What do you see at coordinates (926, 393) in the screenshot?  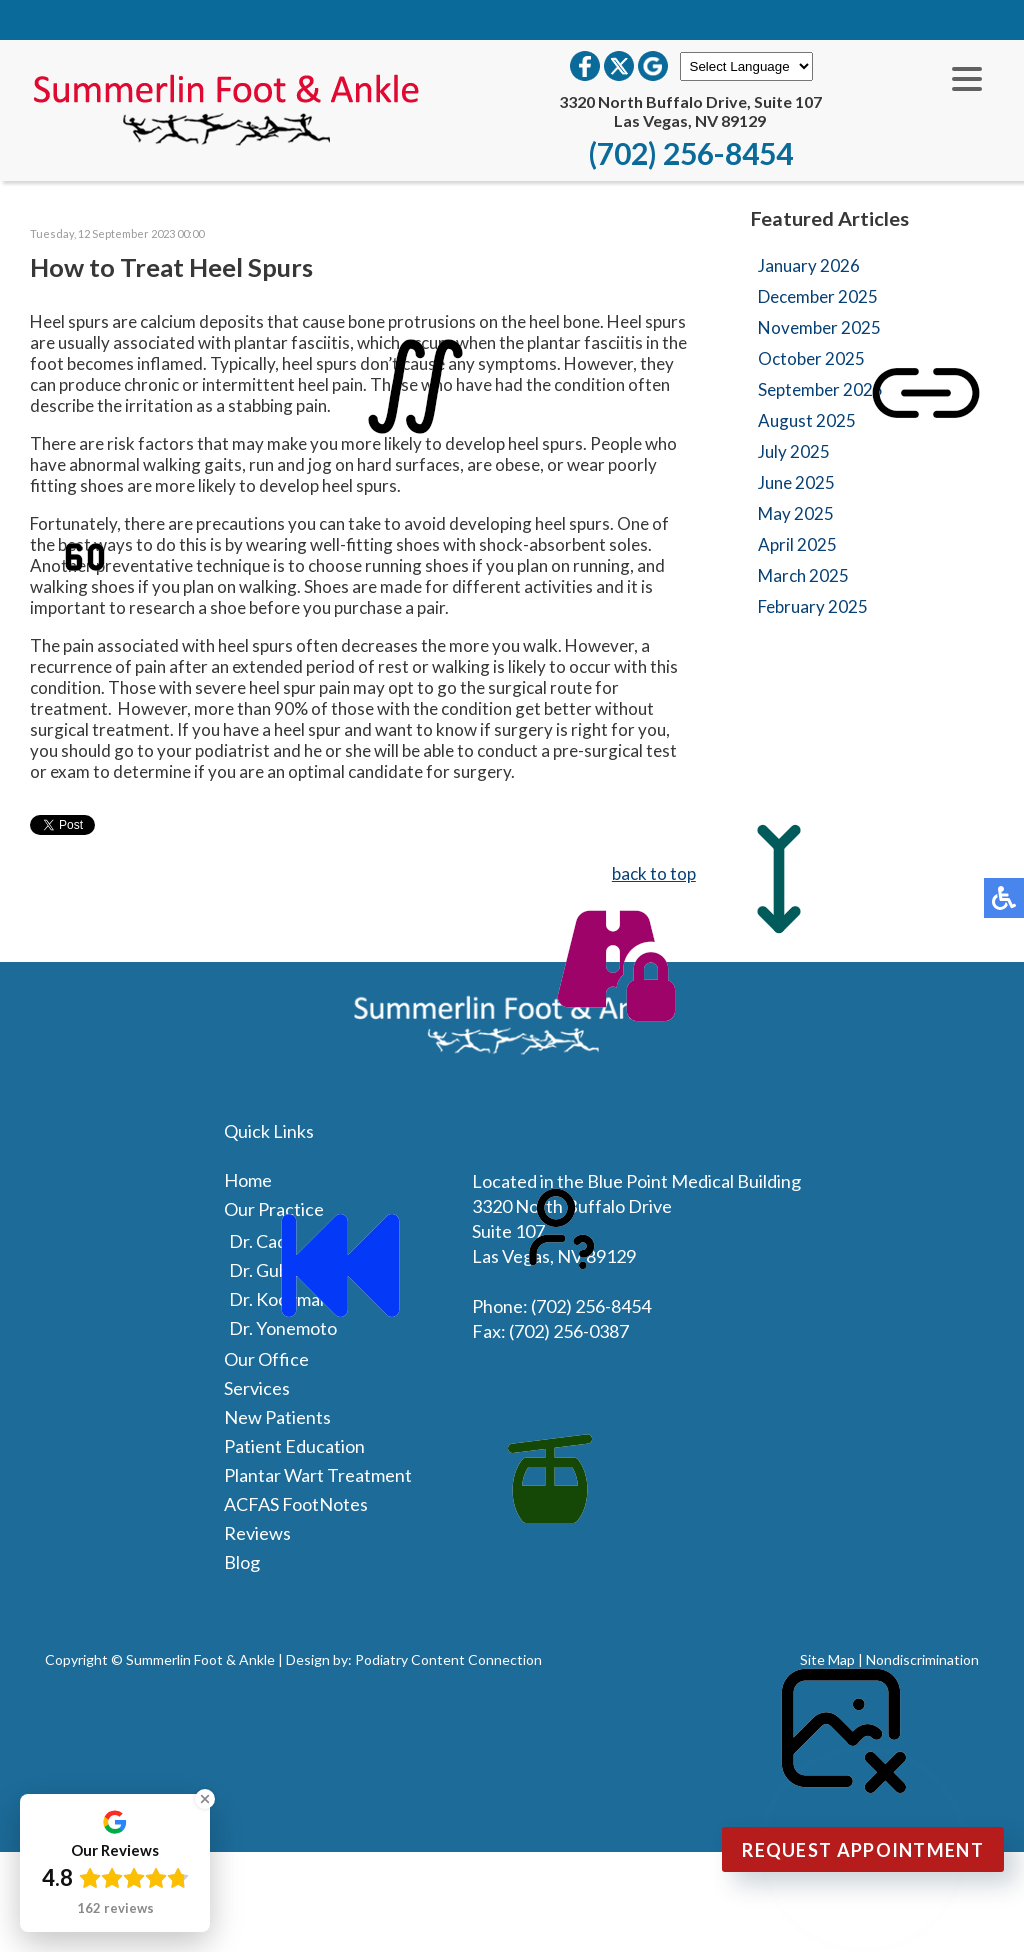 I see `copy link to clipboard` at bounding box center [926, 393].